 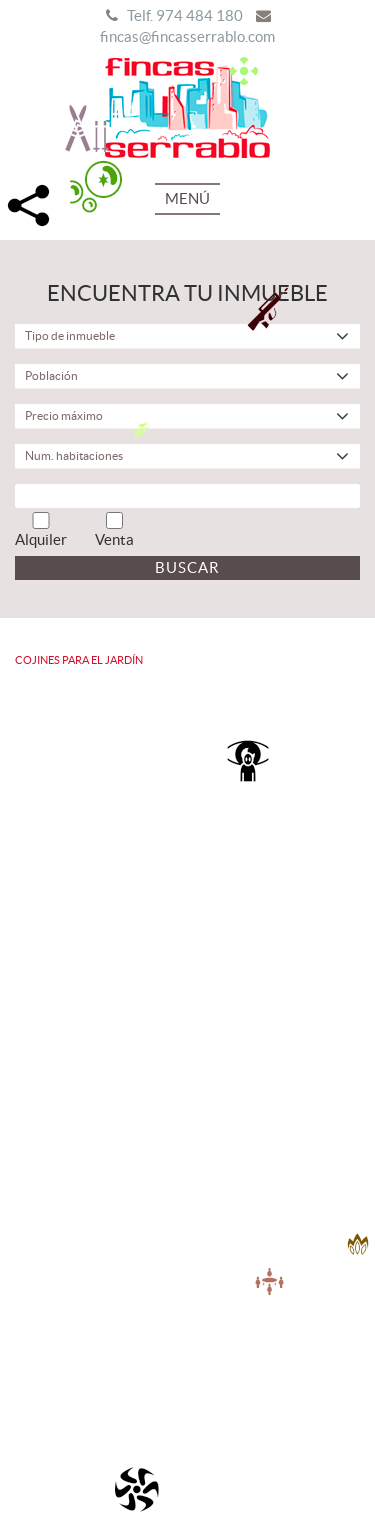 I want to click on join or schedule a meeting, so click(x=269, y=1281).